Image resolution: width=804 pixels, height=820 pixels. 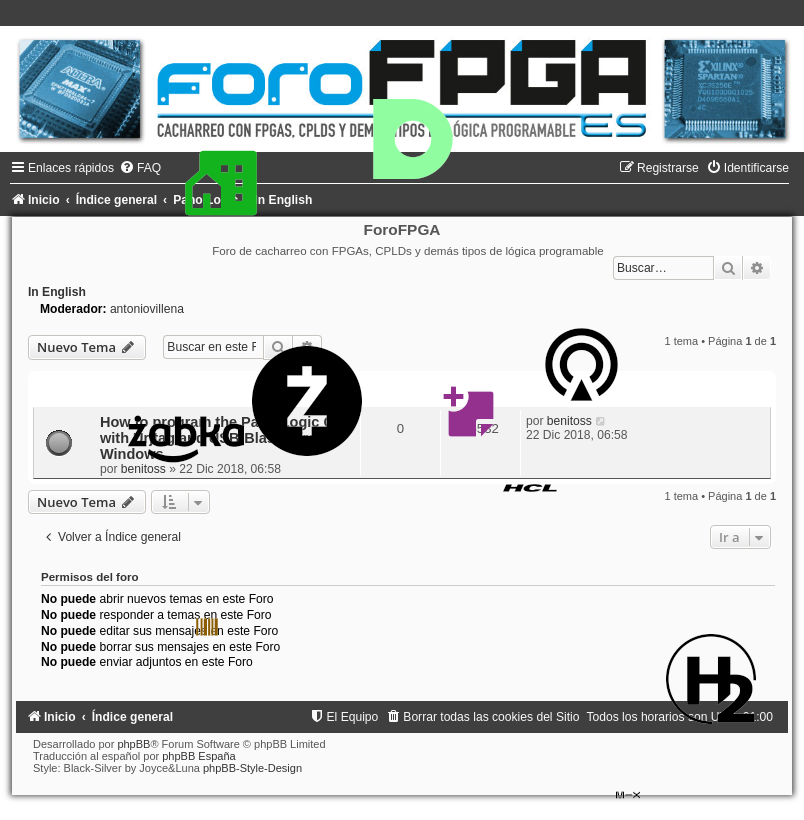 I want to click on open mixcloud app, so click(x=628, y=795).